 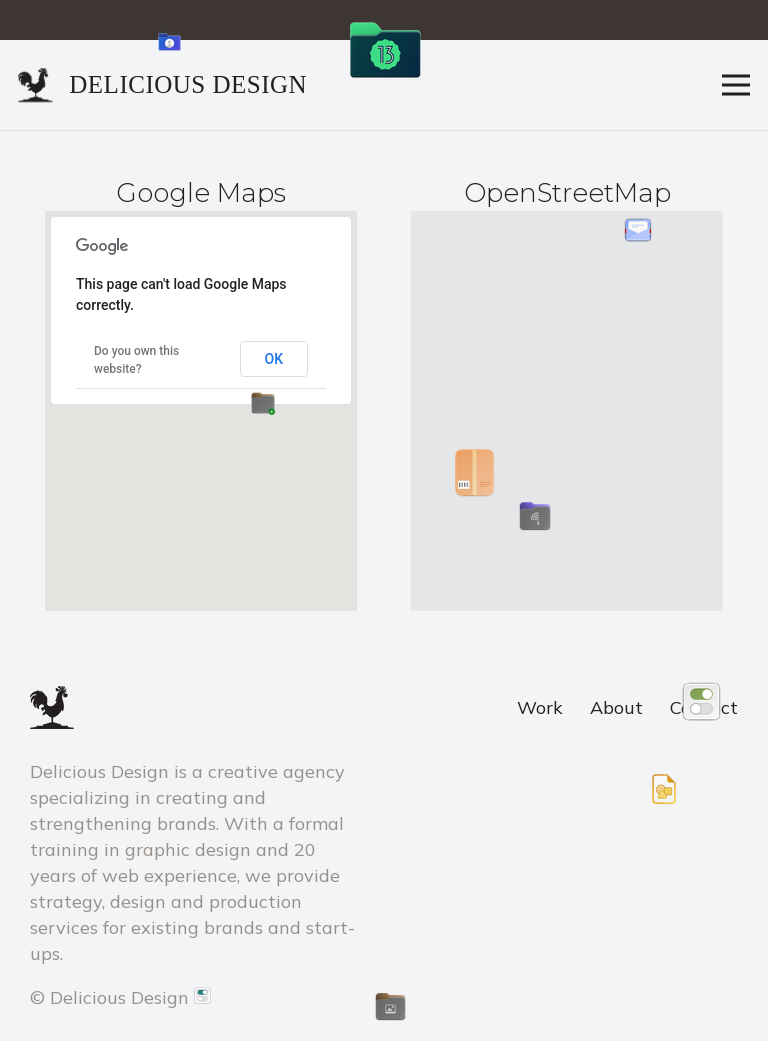 I want to click on compressed archive file, so click(x=474, y=472).